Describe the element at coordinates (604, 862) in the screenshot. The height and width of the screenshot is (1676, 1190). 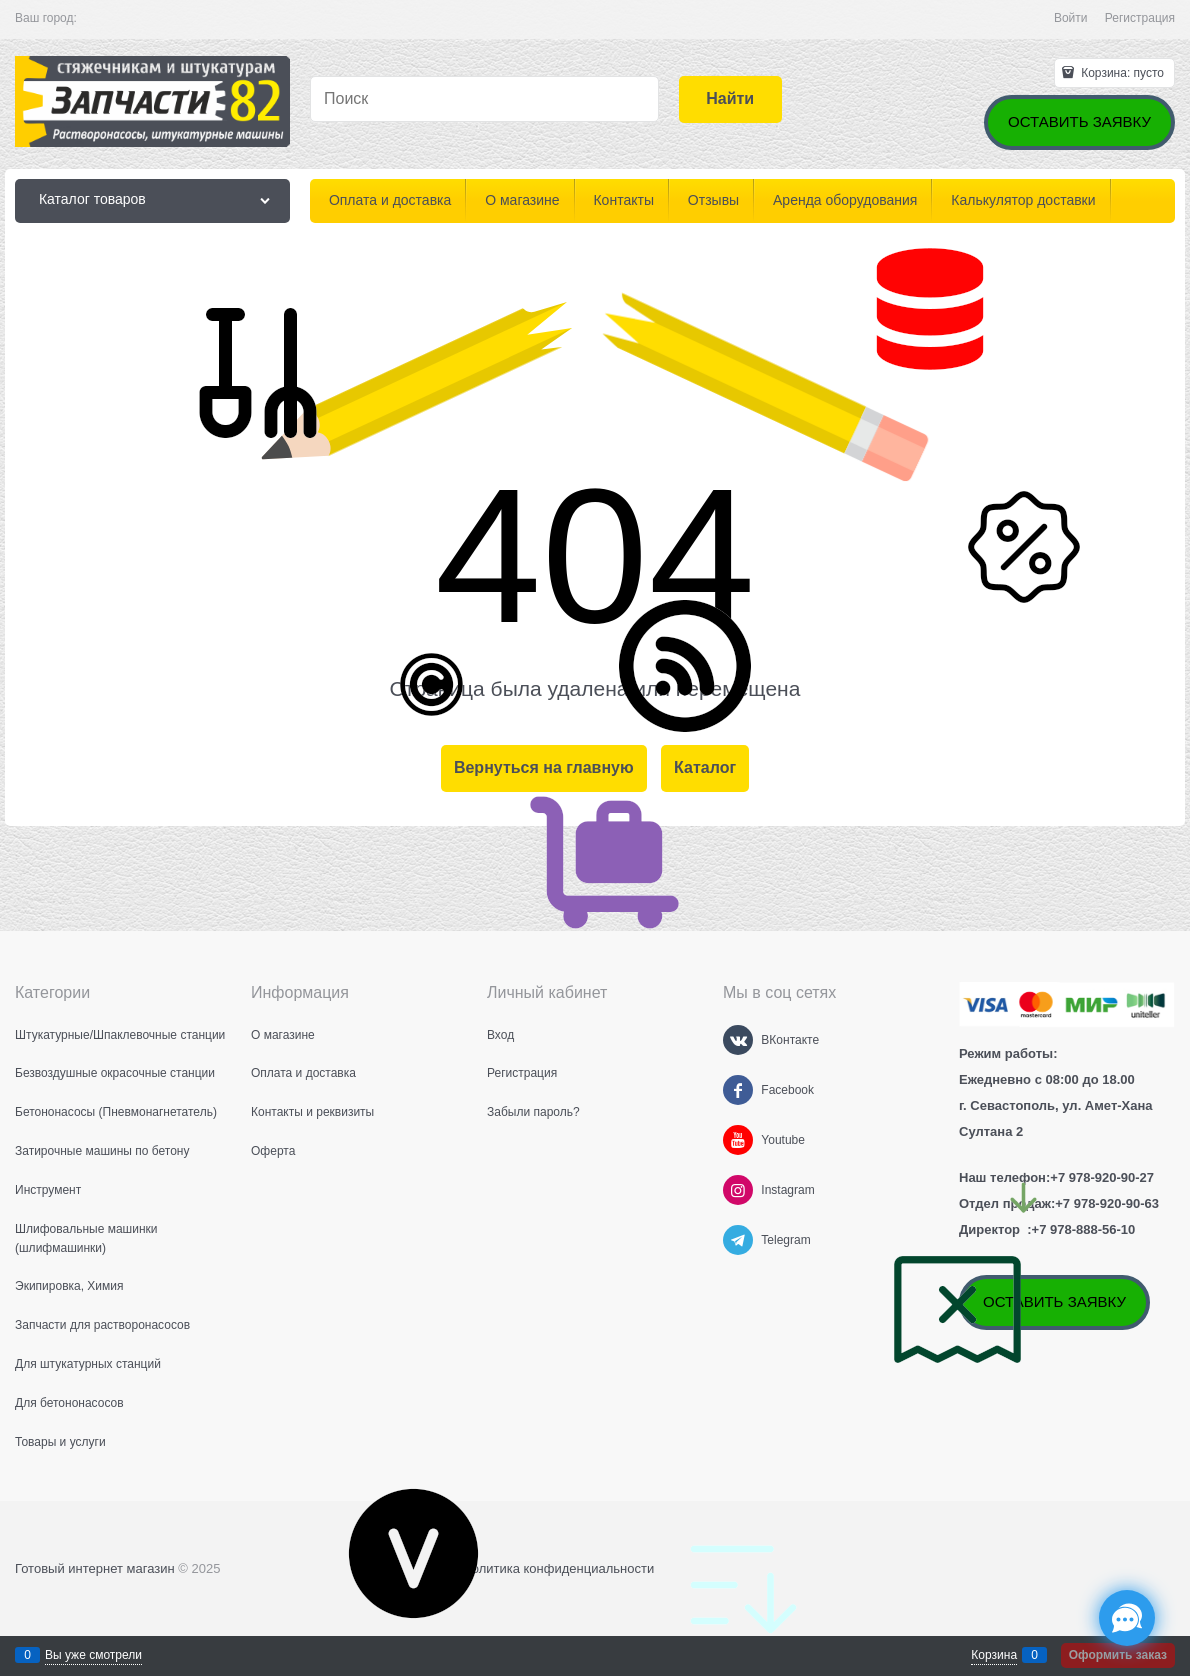
I see `access baggage or luggage services` at that location.